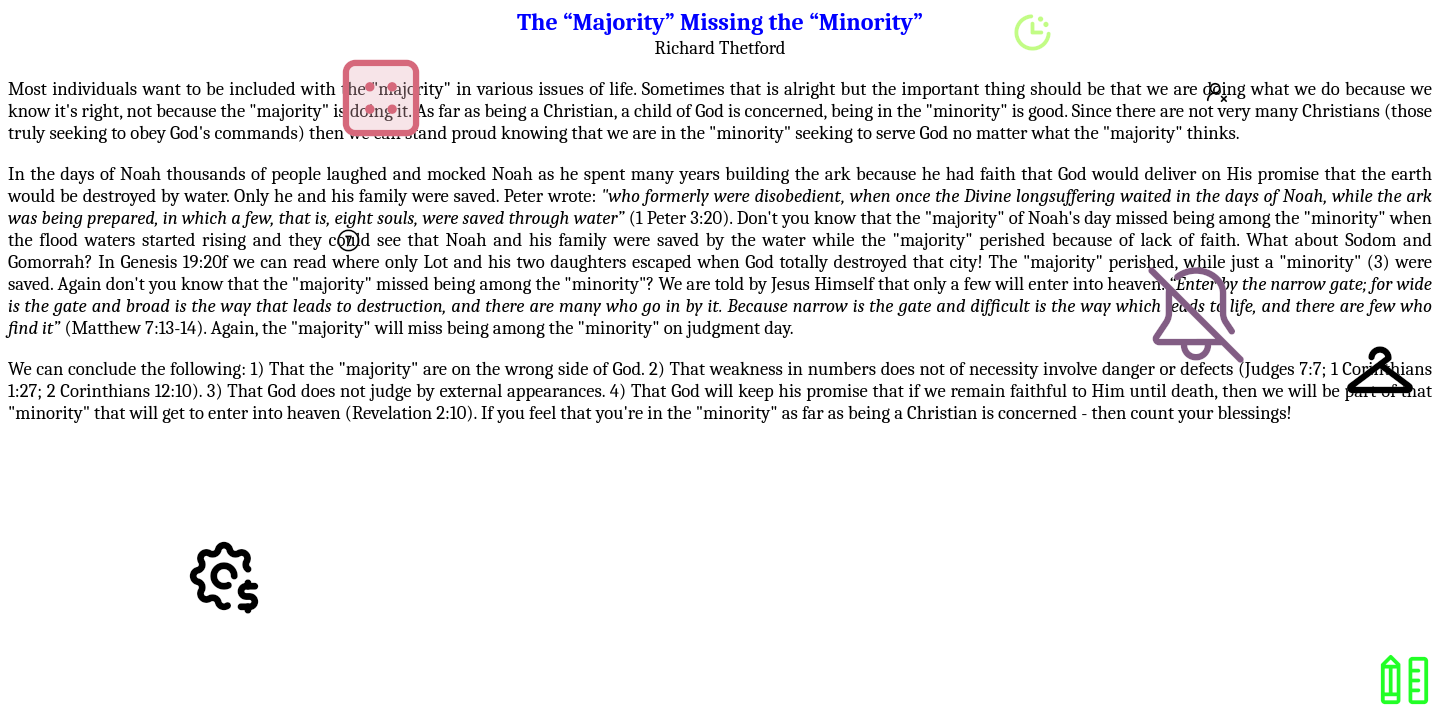  What do you see at coordinates (381, 98) in the screenshot?
I see `represents a dice roll result of four` at bounding box center [381, 98].